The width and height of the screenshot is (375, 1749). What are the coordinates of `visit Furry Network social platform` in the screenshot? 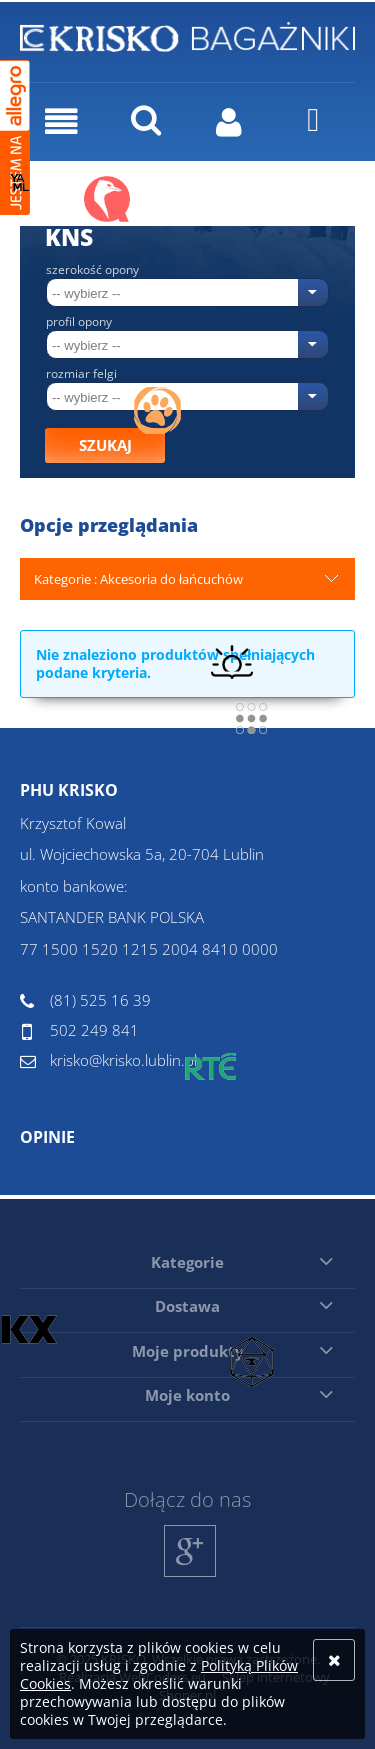 It's located at (157, 410).